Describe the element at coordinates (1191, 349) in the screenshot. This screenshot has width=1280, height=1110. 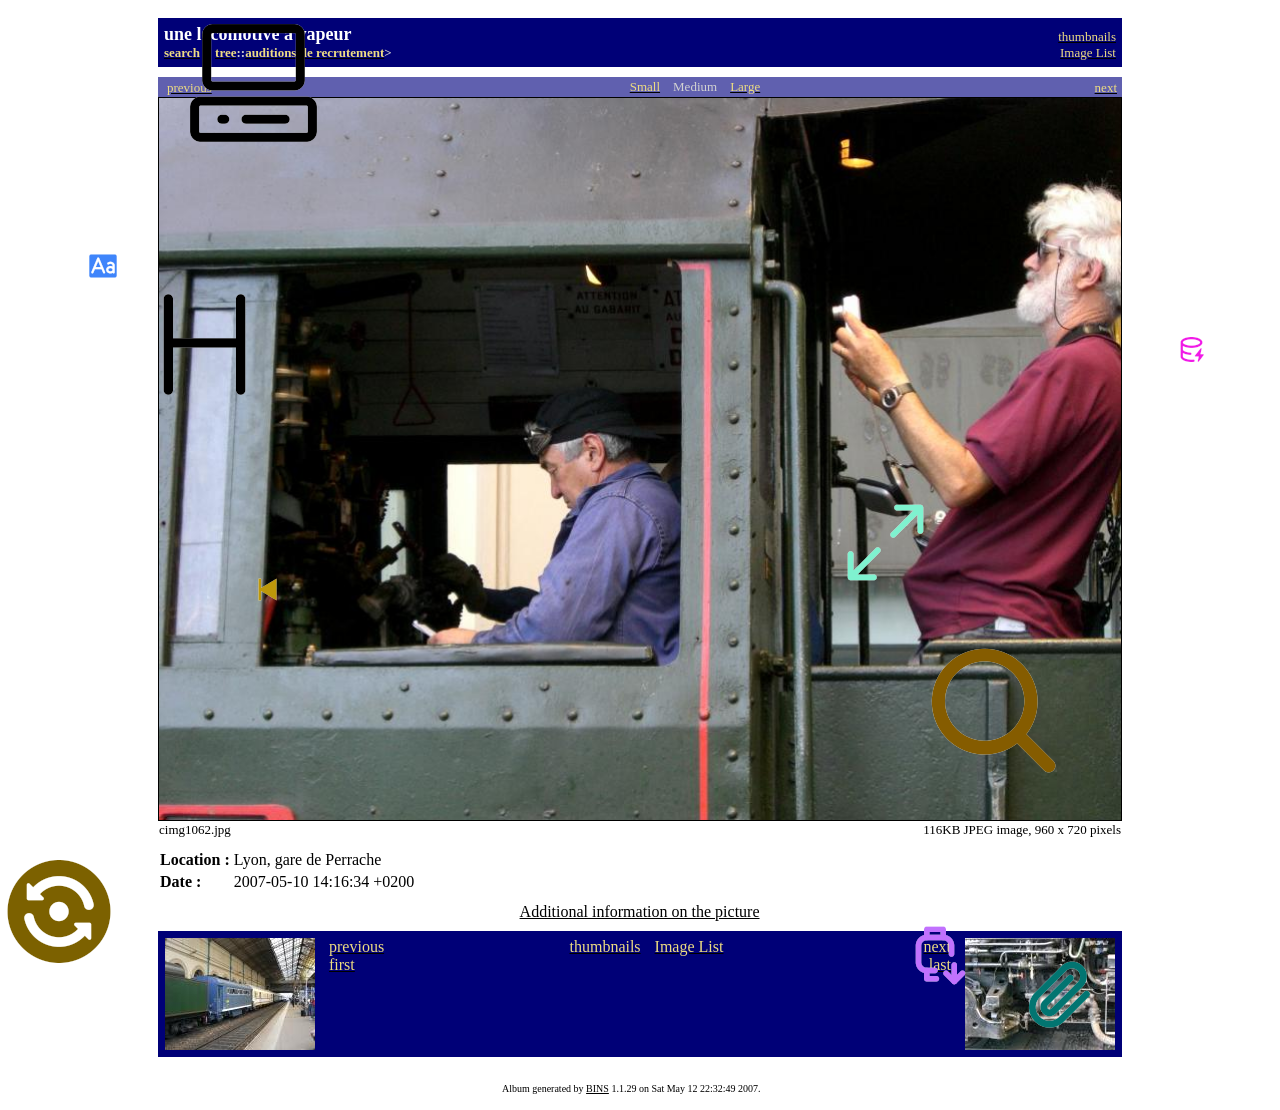
I see `view cached data or storage` at that location.